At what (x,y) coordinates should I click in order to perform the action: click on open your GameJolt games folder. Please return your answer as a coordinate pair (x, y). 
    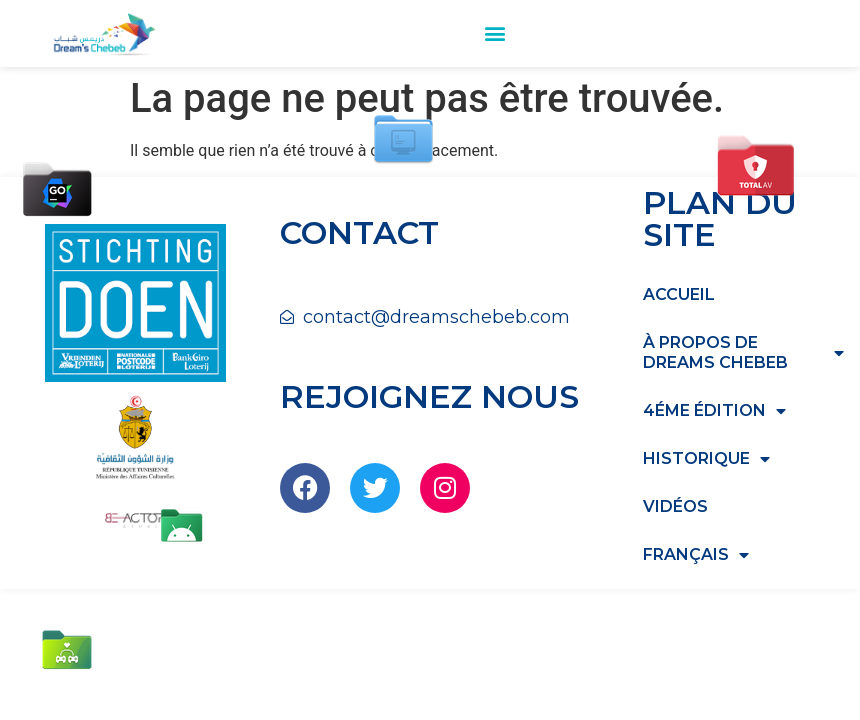
    Looking at the image, I should click on (67, 651).